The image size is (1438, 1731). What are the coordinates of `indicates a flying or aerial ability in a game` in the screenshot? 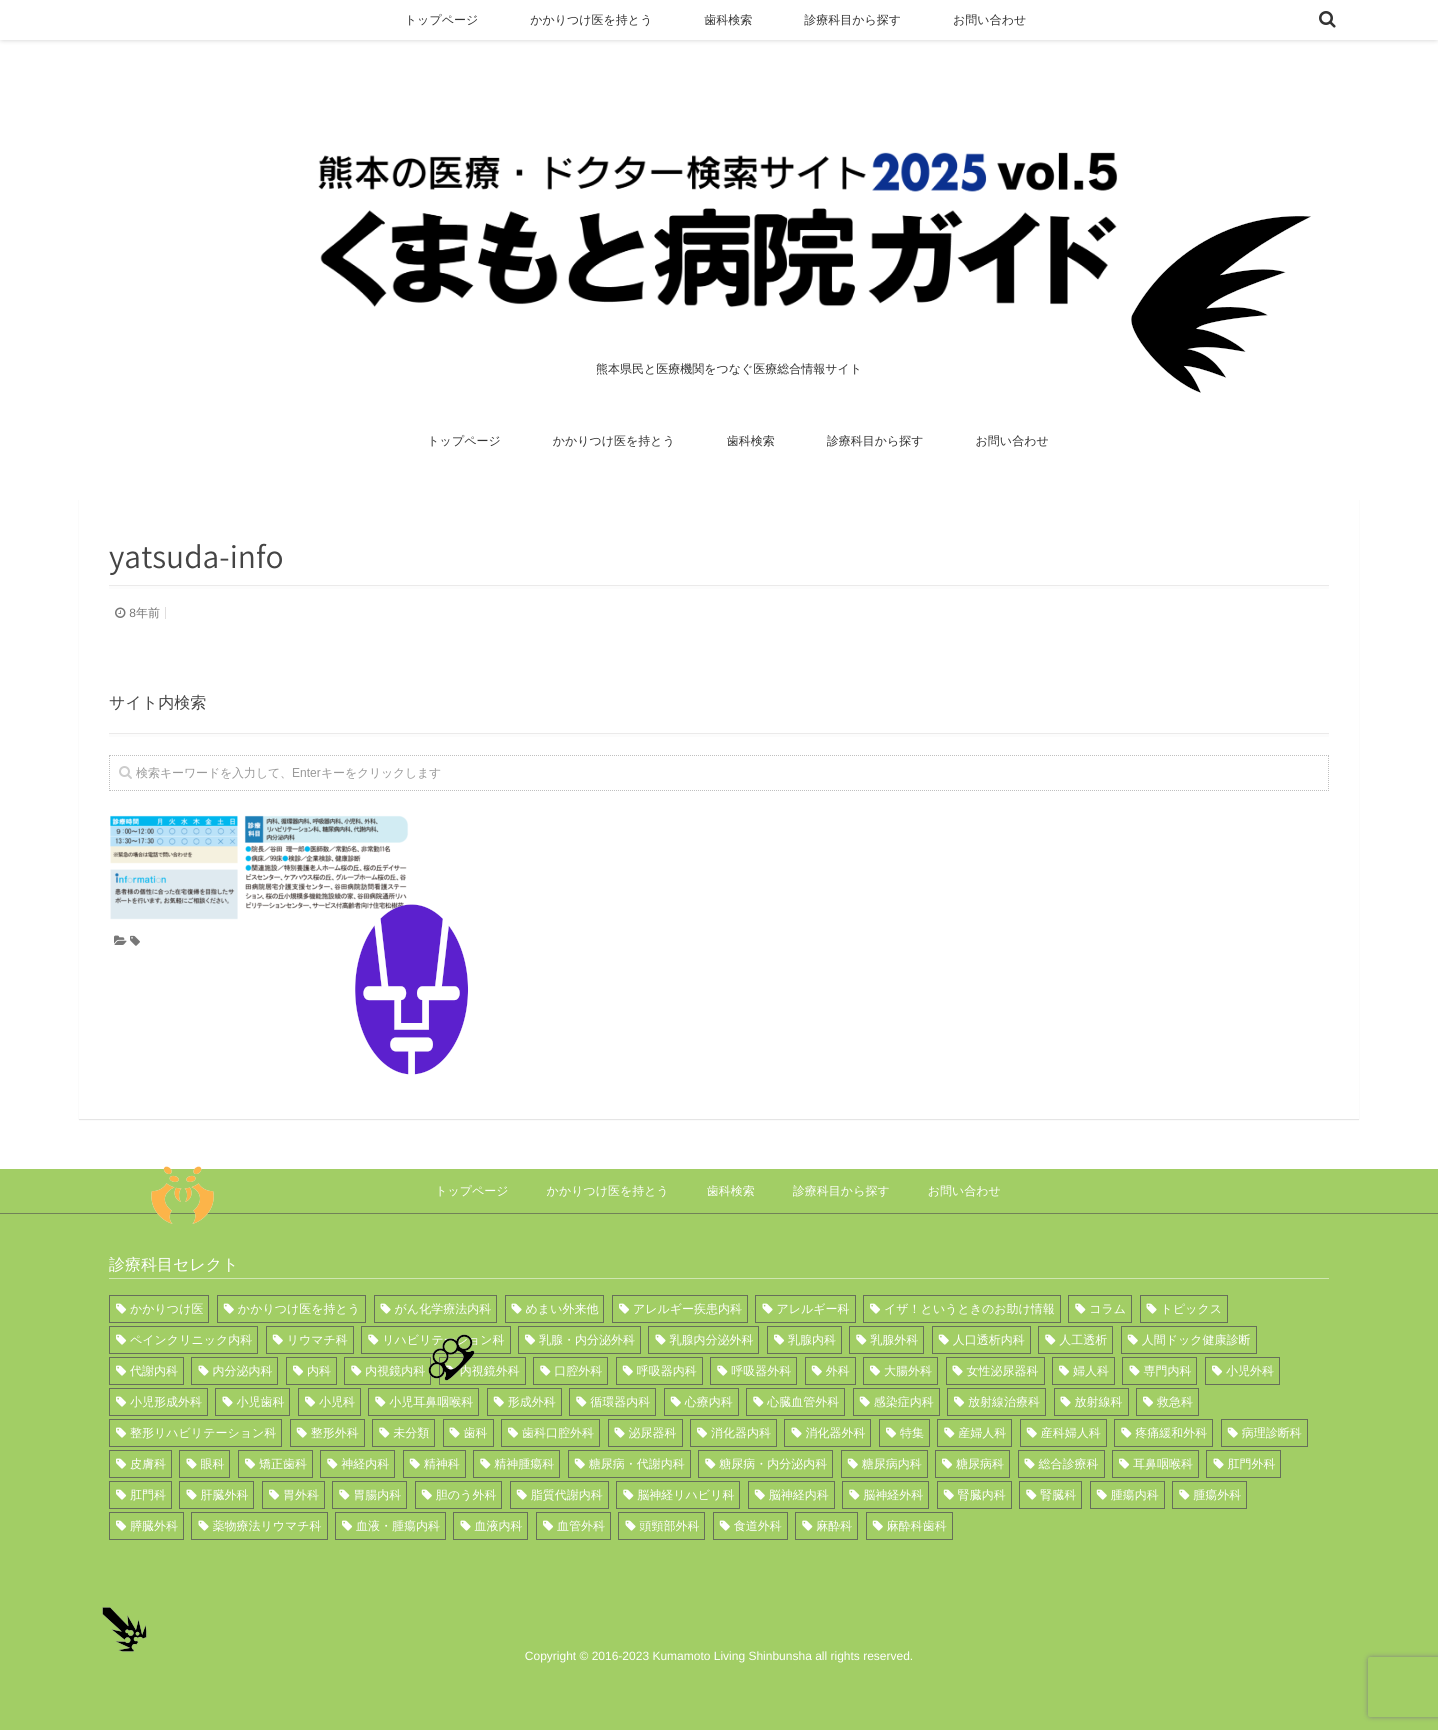 It's located at (1222, 302).